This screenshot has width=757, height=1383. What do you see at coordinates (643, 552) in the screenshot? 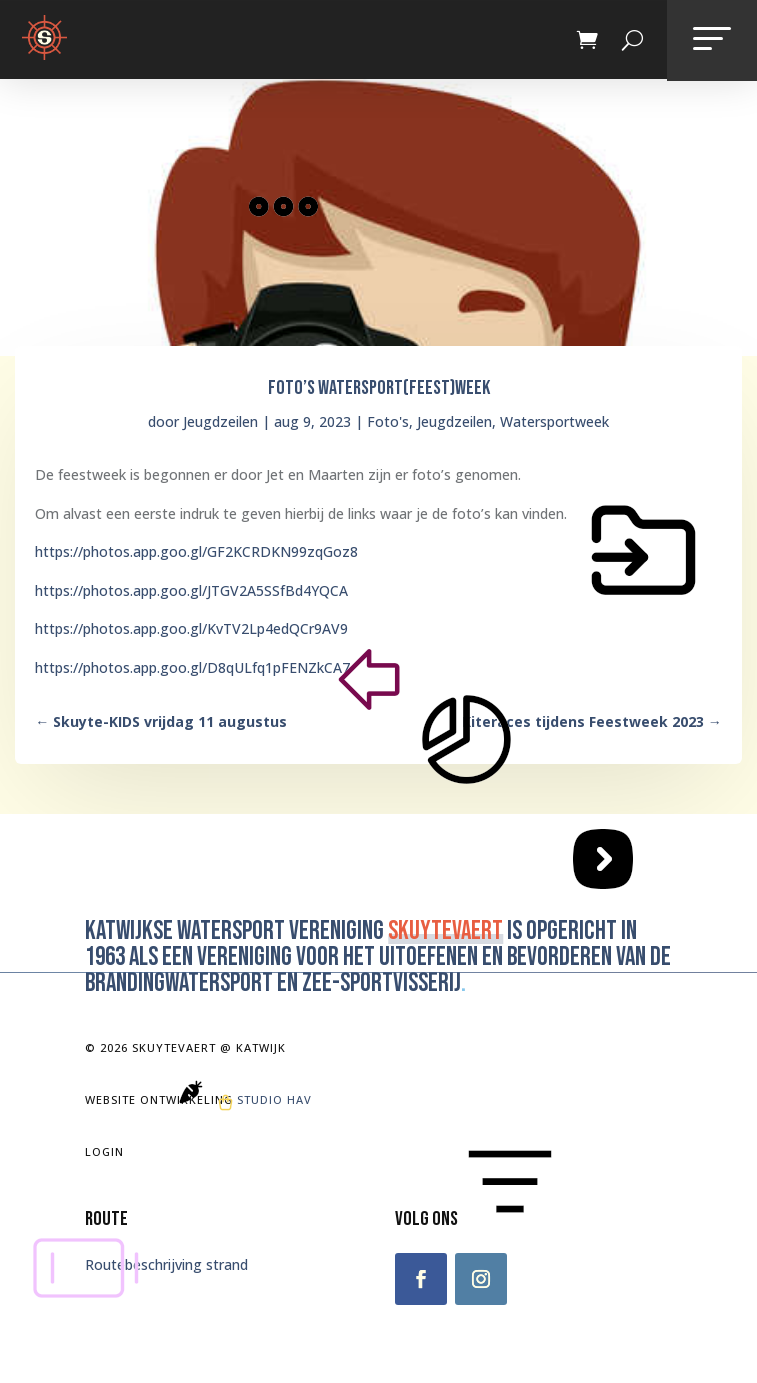
I see `import files into folder` at bounding box center [643, 552].